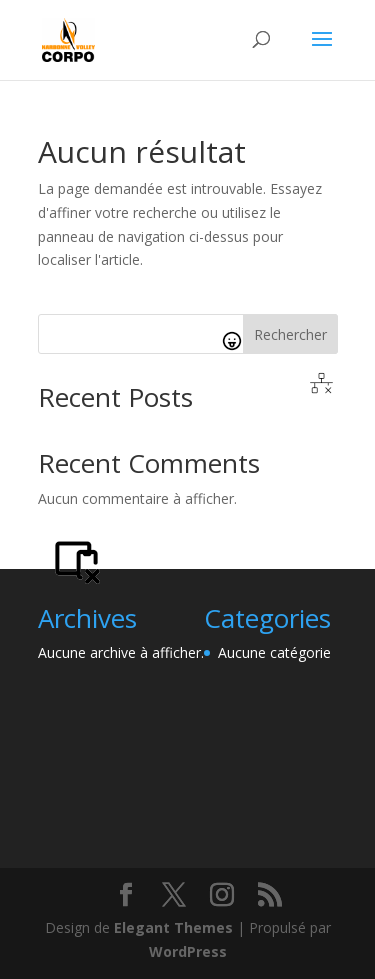 The image size is (375, 979). I want to click on disconnect or remove a device, so click(76, 560).